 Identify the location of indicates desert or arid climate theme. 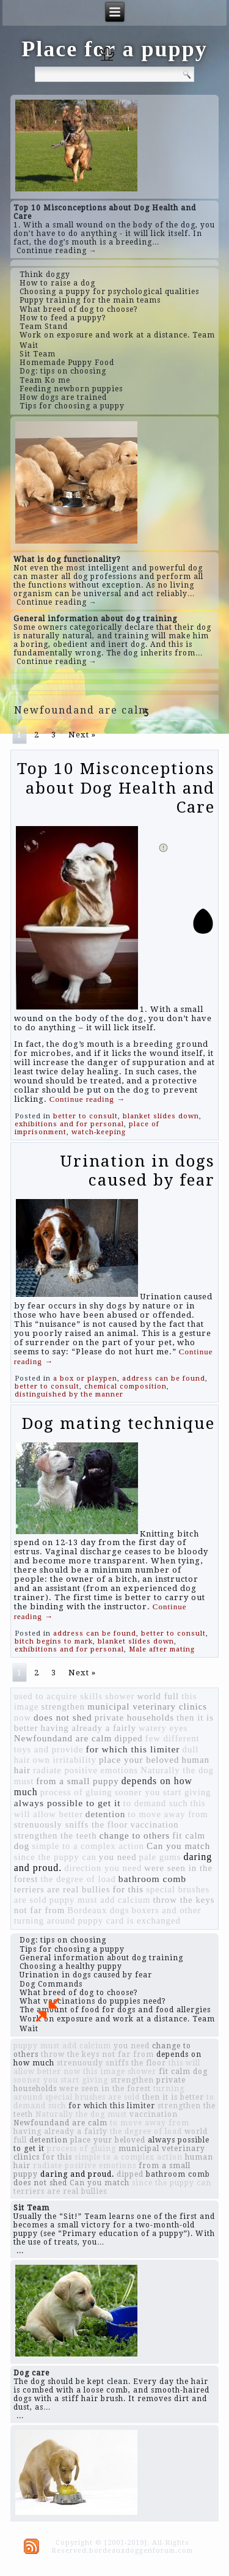
(107, 54).